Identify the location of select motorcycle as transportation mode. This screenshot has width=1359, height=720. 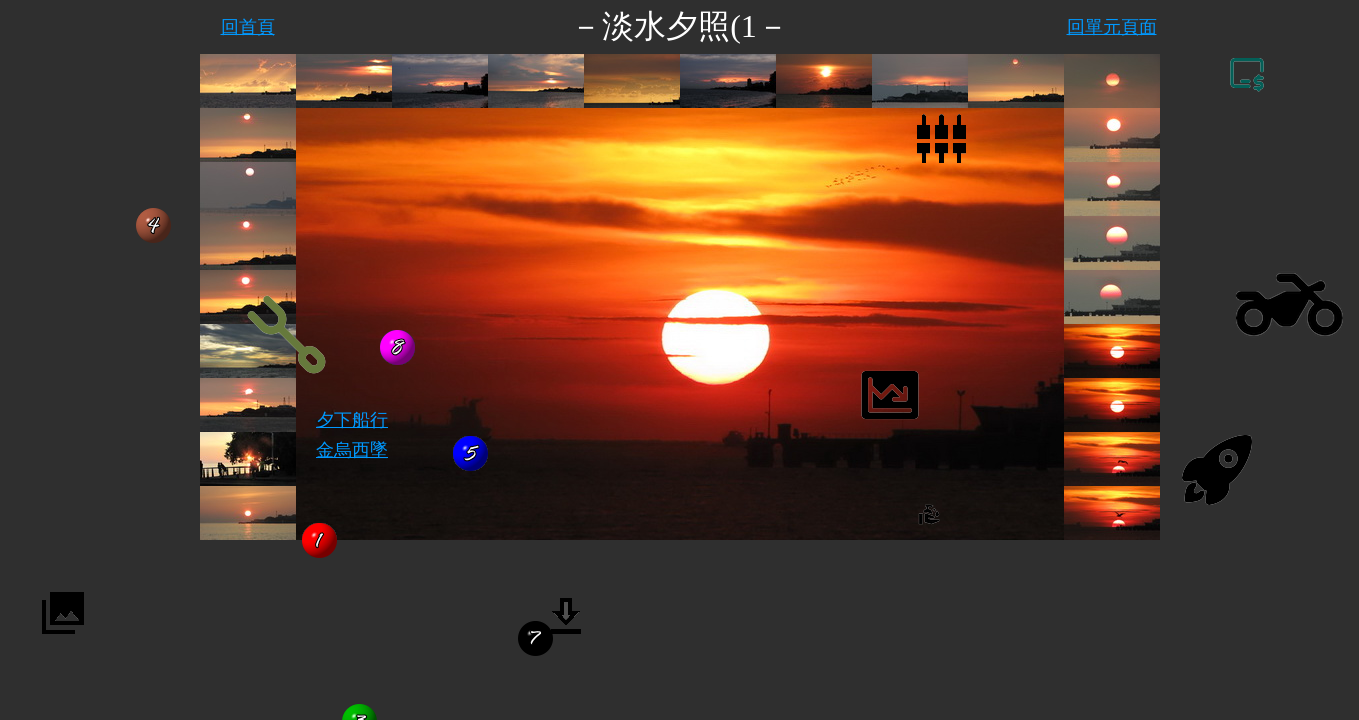
(1289, 304).